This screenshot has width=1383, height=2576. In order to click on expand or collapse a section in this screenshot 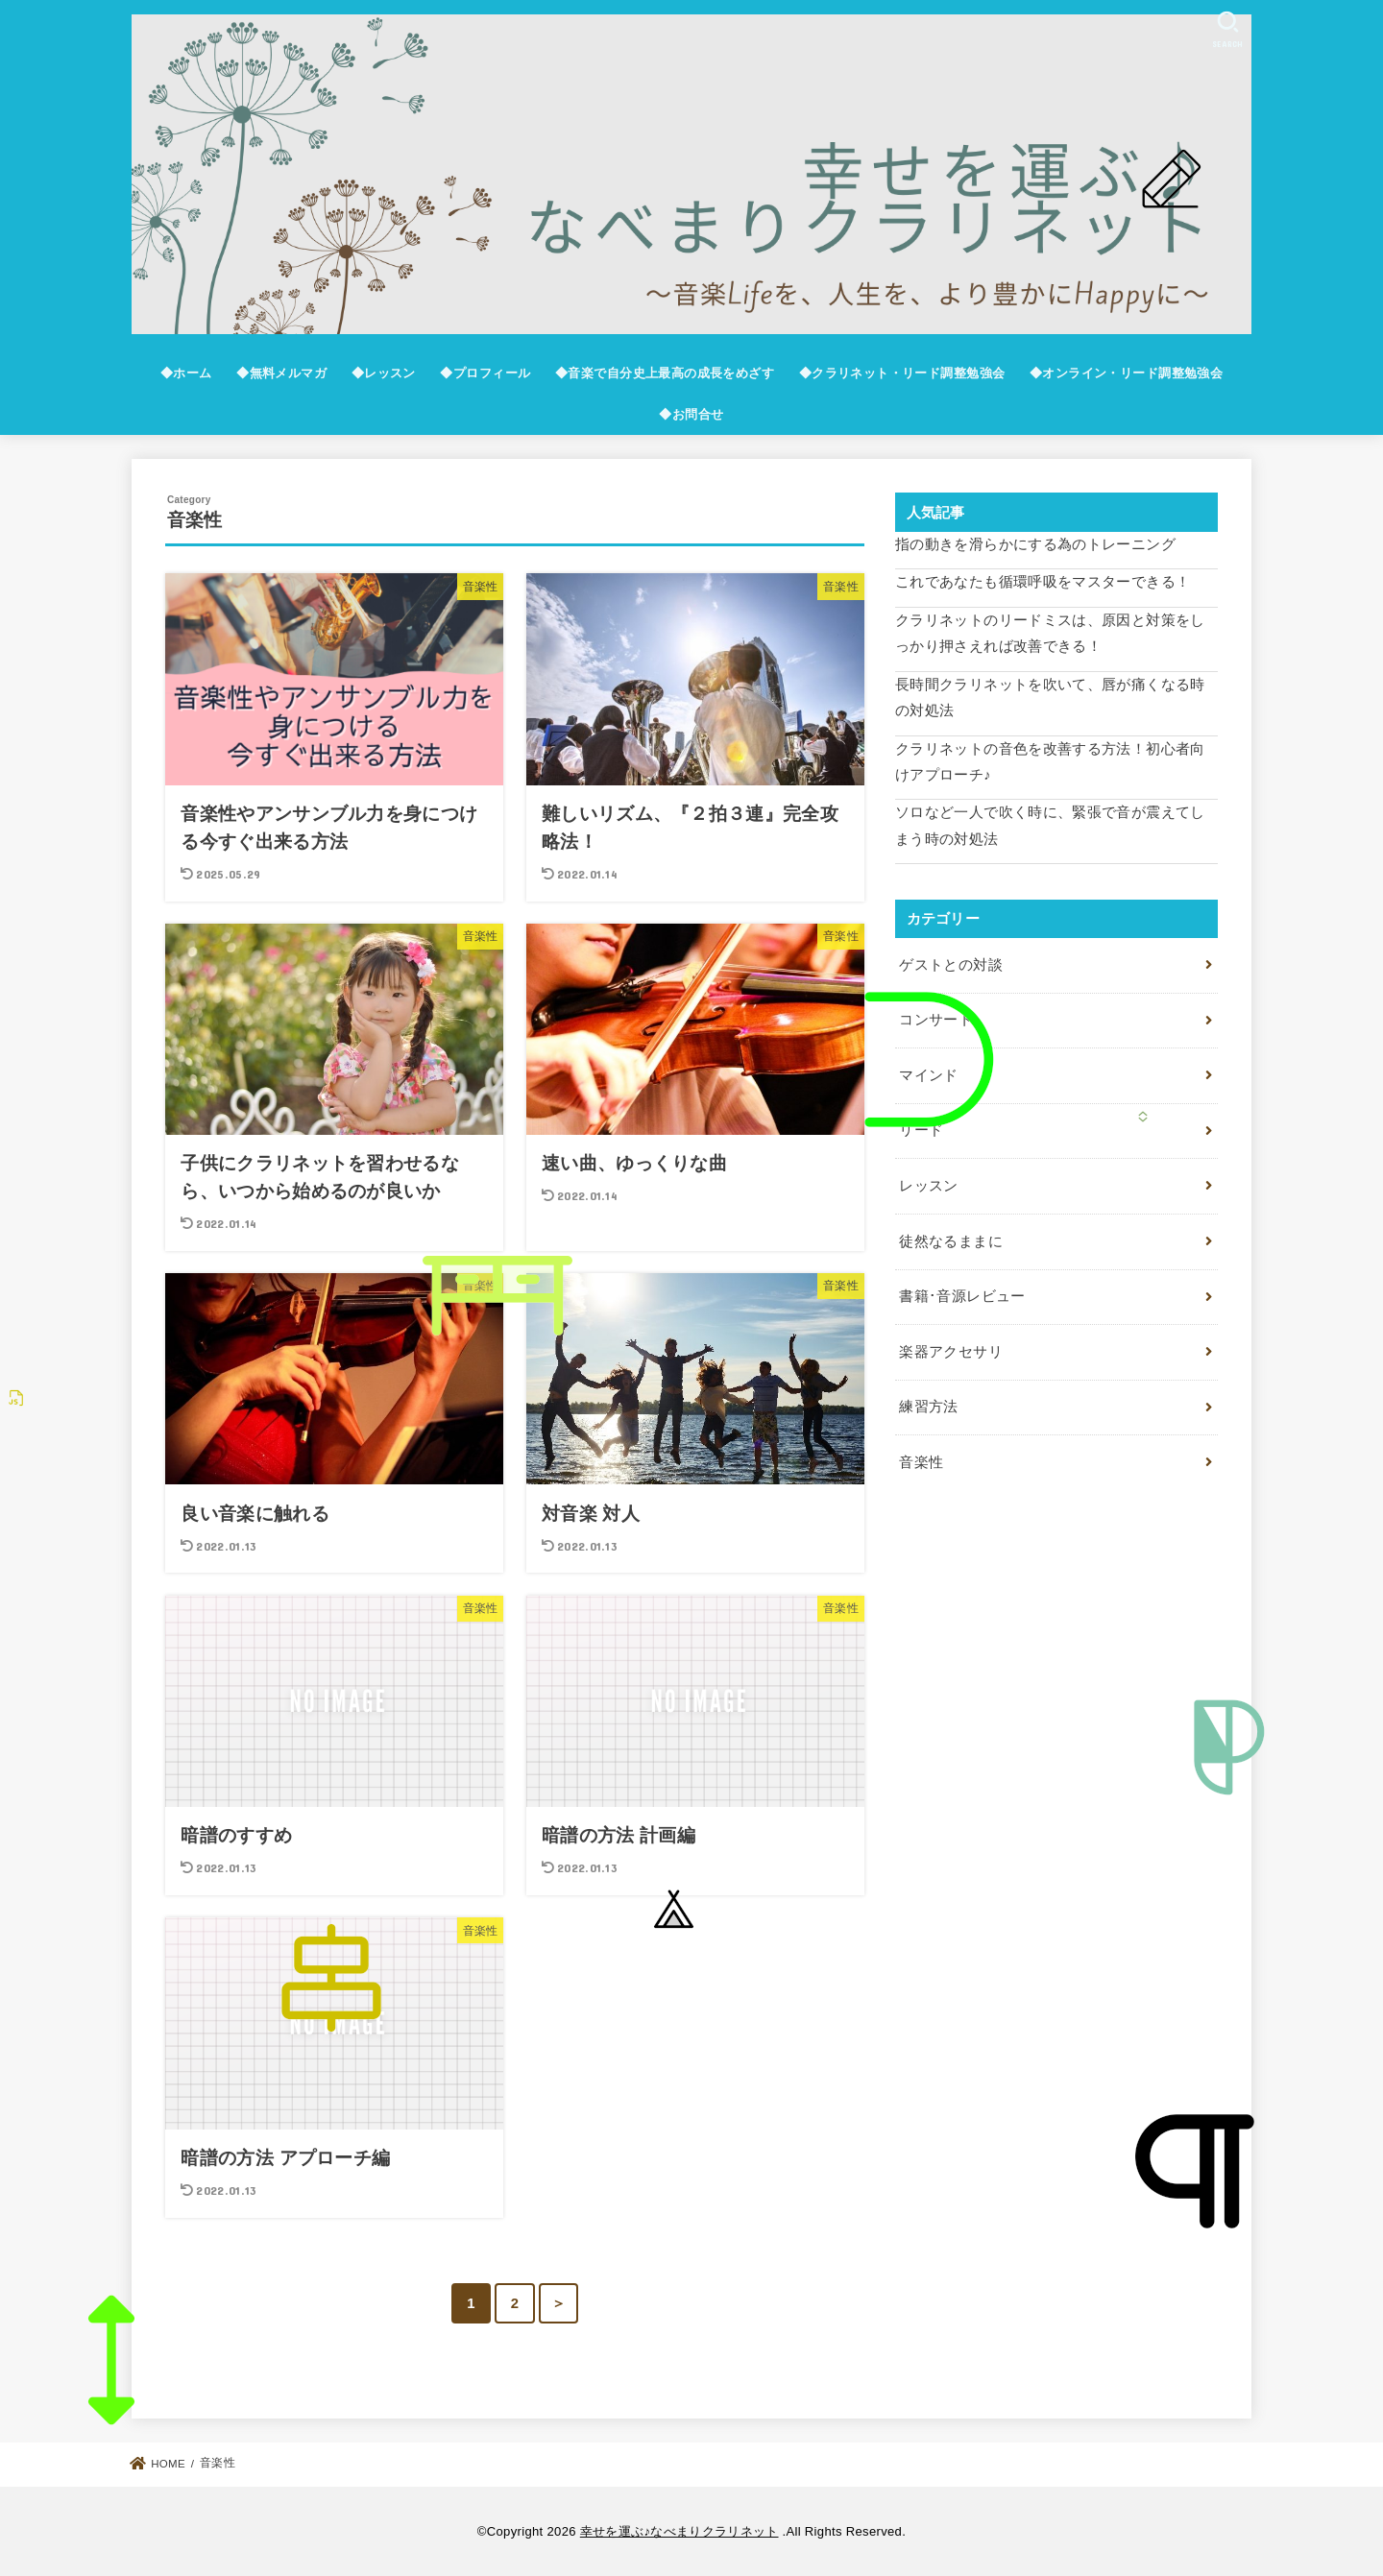, I will do `click(1143, 1117)`.